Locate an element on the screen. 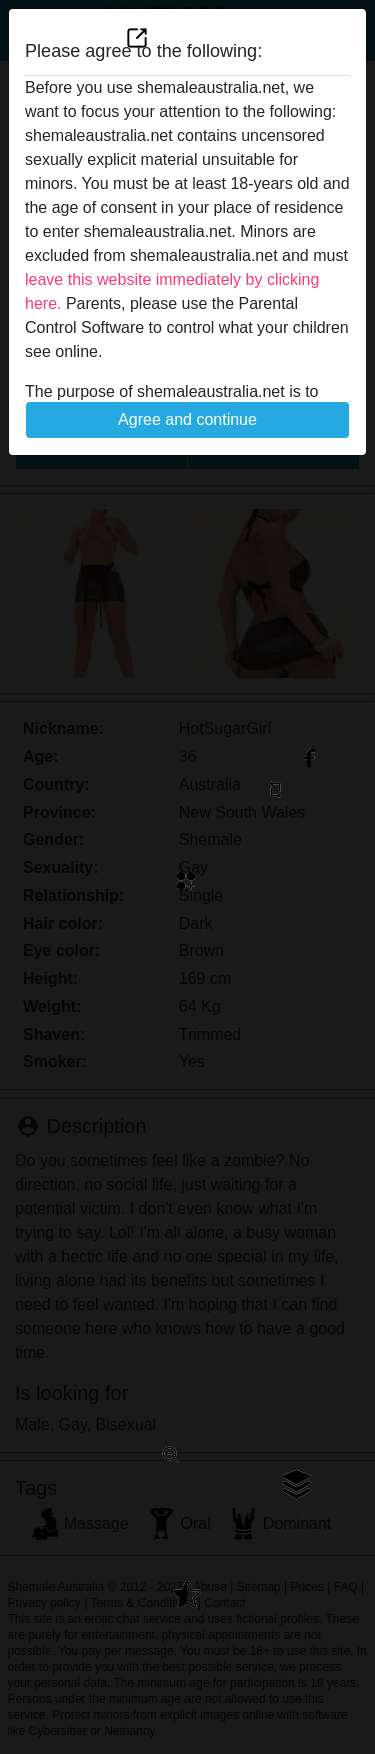 The width and height of the screenshot is (375, 1754). open link in a new tab or window is located at coordinates (137, 38).